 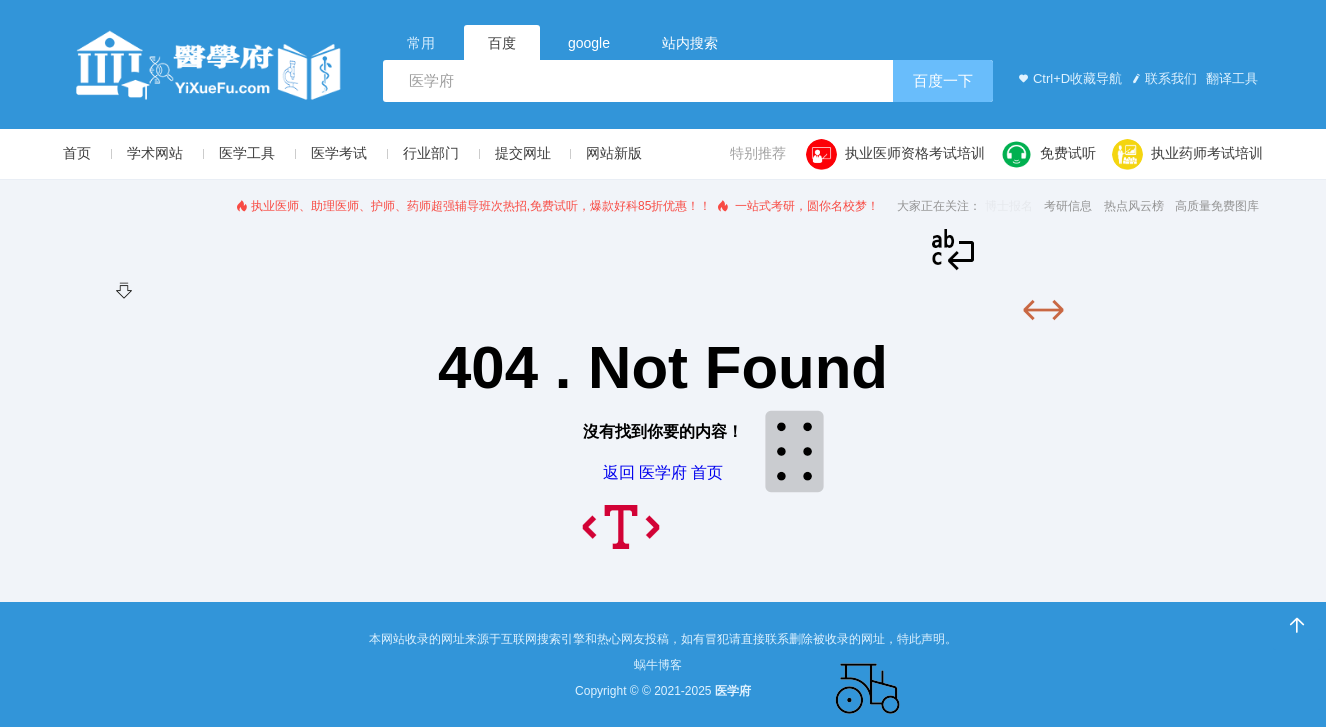 What do you see at coordinates (866, 687) in the screenshot?
I see `access farming or agricultural features` at bounding box center [866, 687].